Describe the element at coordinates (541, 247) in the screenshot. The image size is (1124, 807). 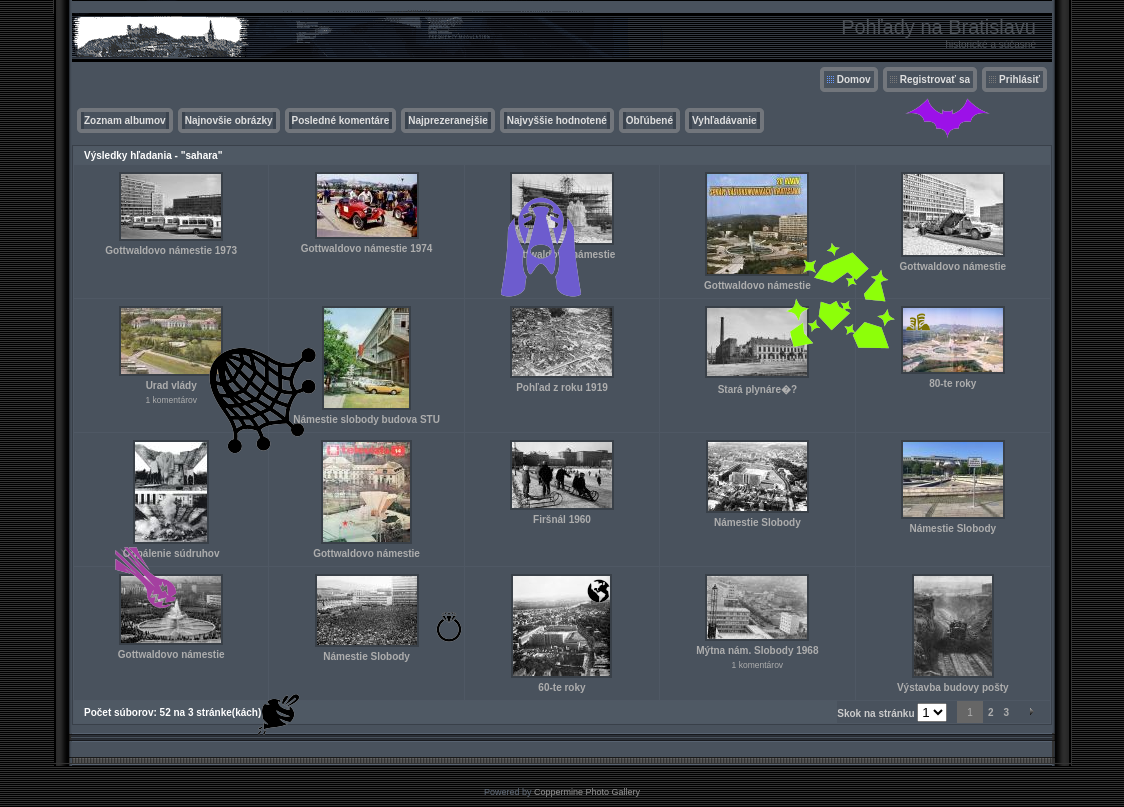
I see `select basset hound as your pet avatar` at that location.